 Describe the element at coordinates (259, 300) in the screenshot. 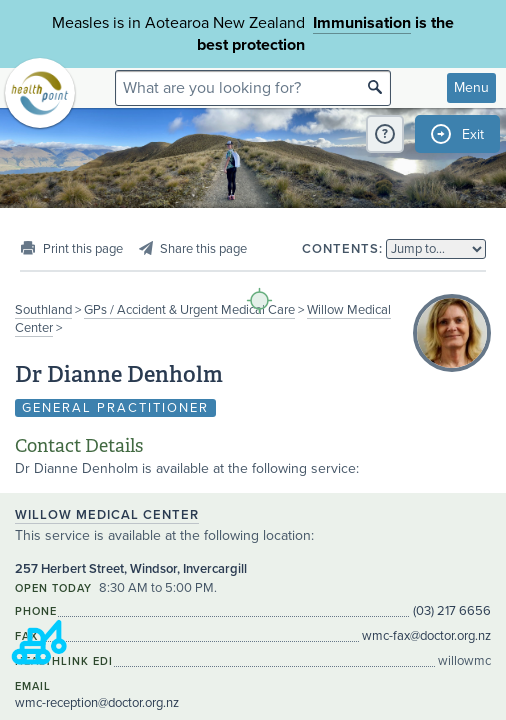

I see `access current location` at that location.